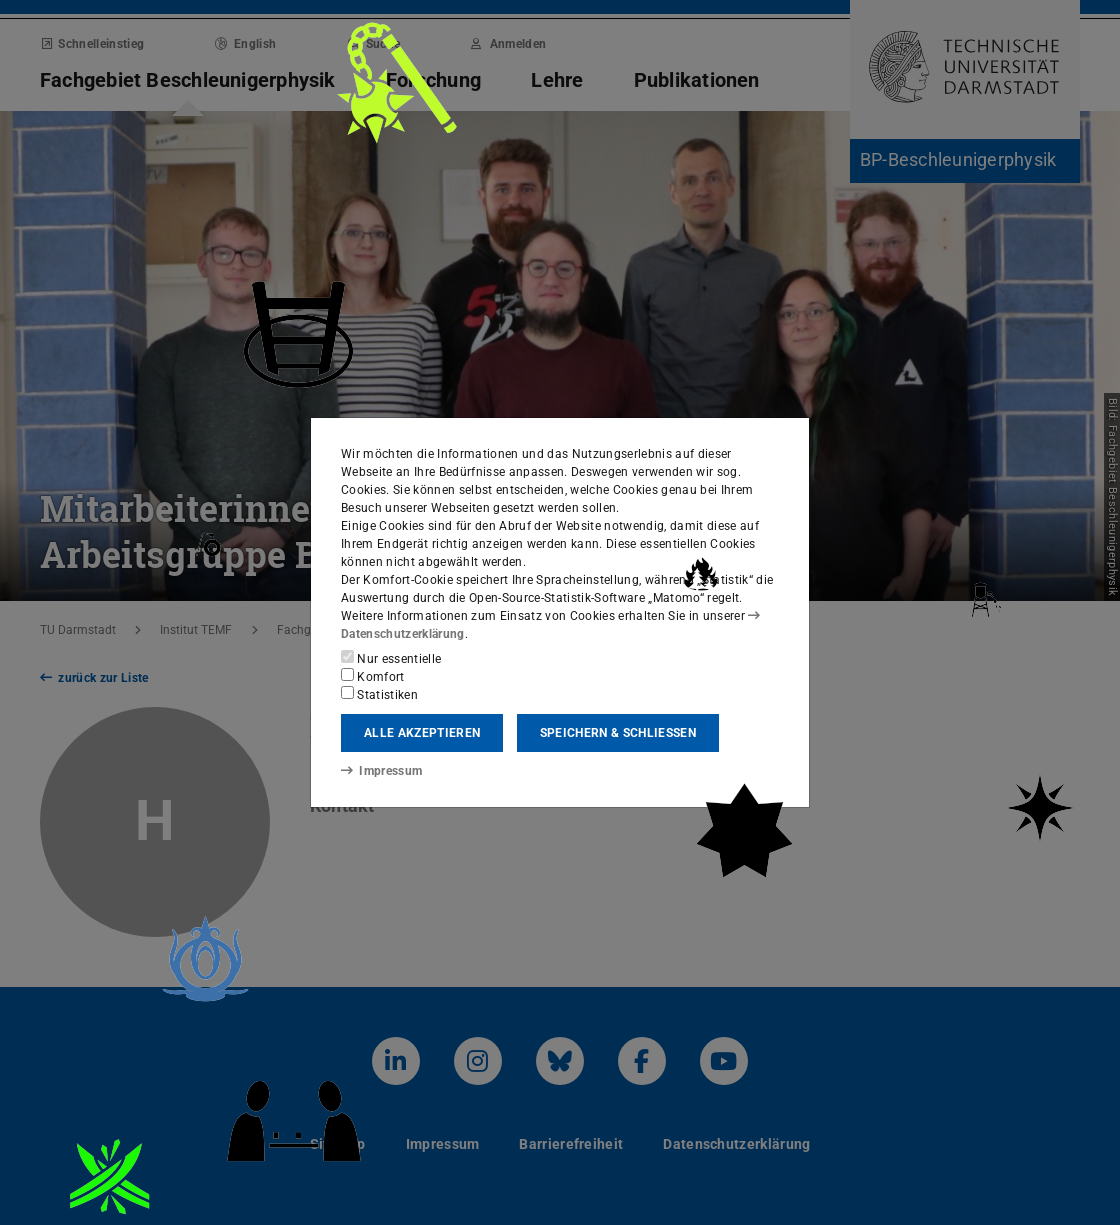 This screenshot has width=1120, height=1225. What do you see at coordinates (294, 1121) in the screenshot?
I see `find or join tabletop gaming sessions` at bounding box center [294, 1121].